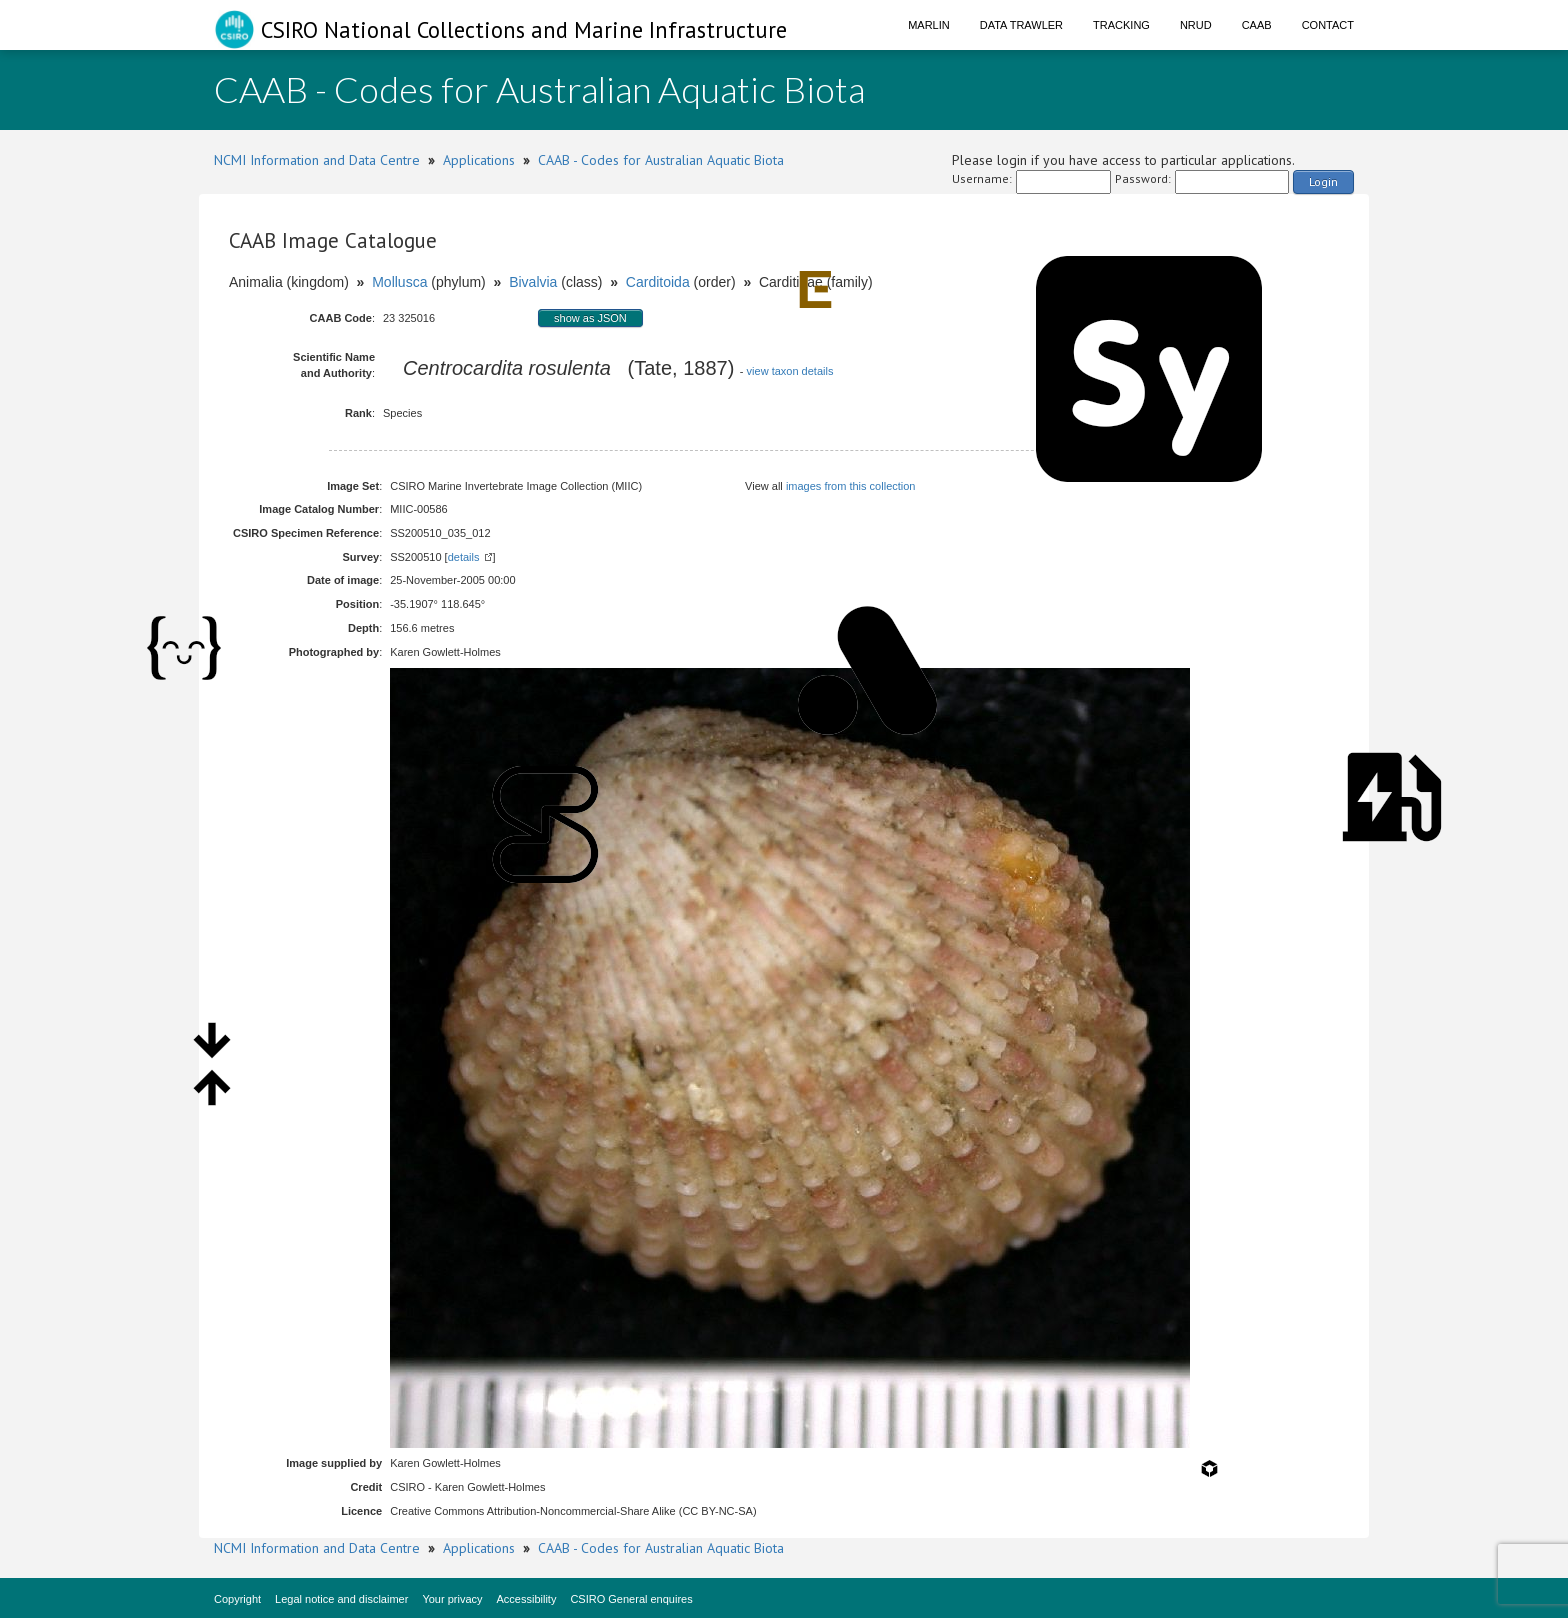 This screenshot has width=1568, height=1618. I want to click on open Session messaging app, so click(545, 824).